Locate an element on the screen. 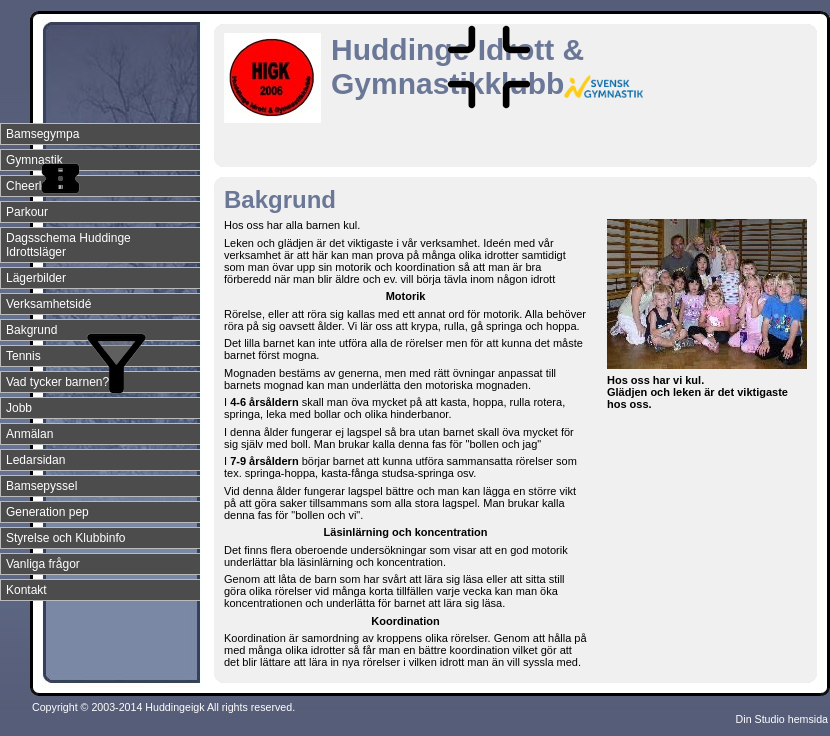  view your tickets or passes is located at coordinates (60, 178).